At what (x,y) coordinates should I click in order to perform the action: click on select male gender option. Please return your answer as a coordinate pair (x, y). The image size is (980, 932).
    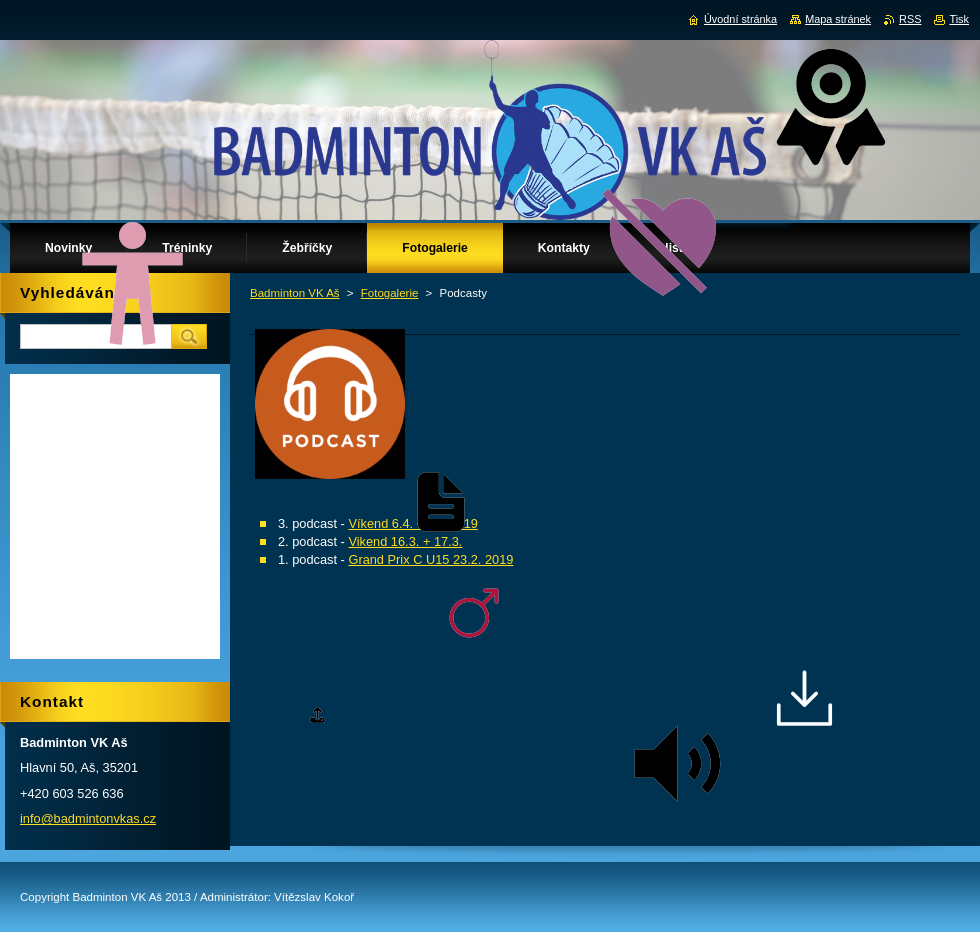
    Looking at the image, I should click on (474, 613).